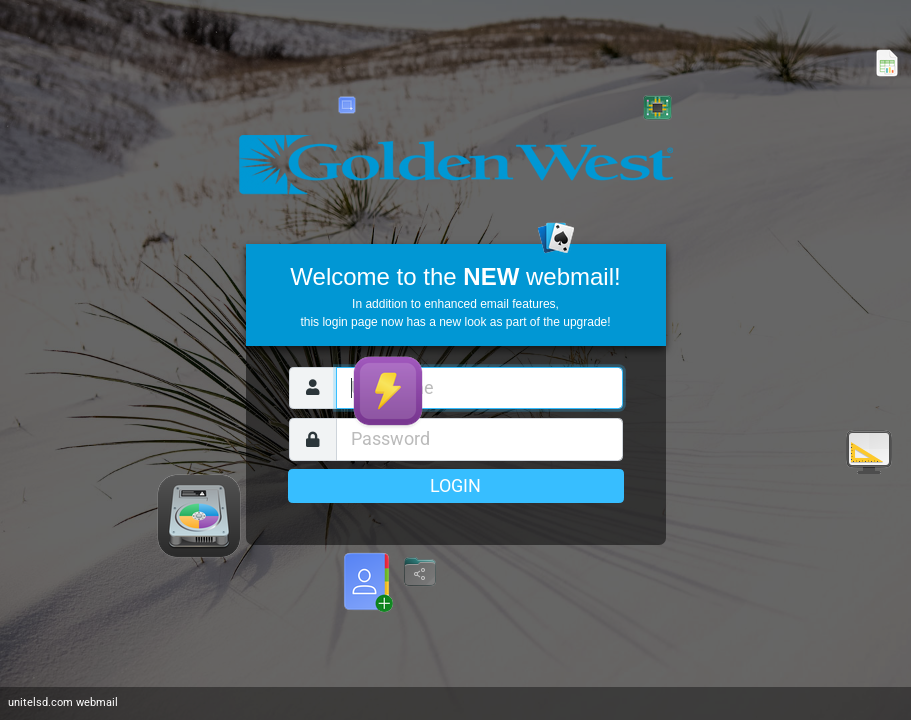 The width and height of the screenshot is (911, 720). I want to click on take a screenshot, so click(347, 105).